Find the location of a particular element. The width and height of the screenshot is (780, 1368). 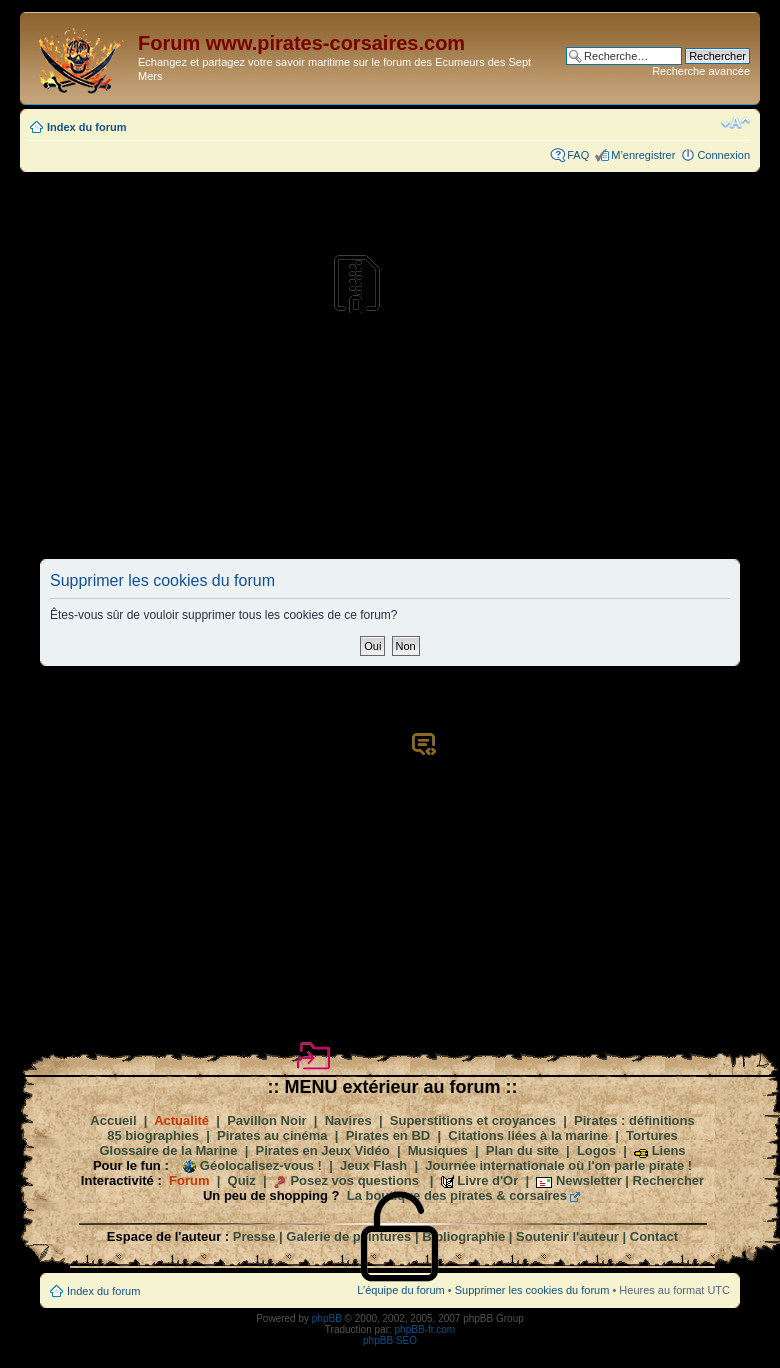

view code snippets in messages is located at coordinates (423, 743).